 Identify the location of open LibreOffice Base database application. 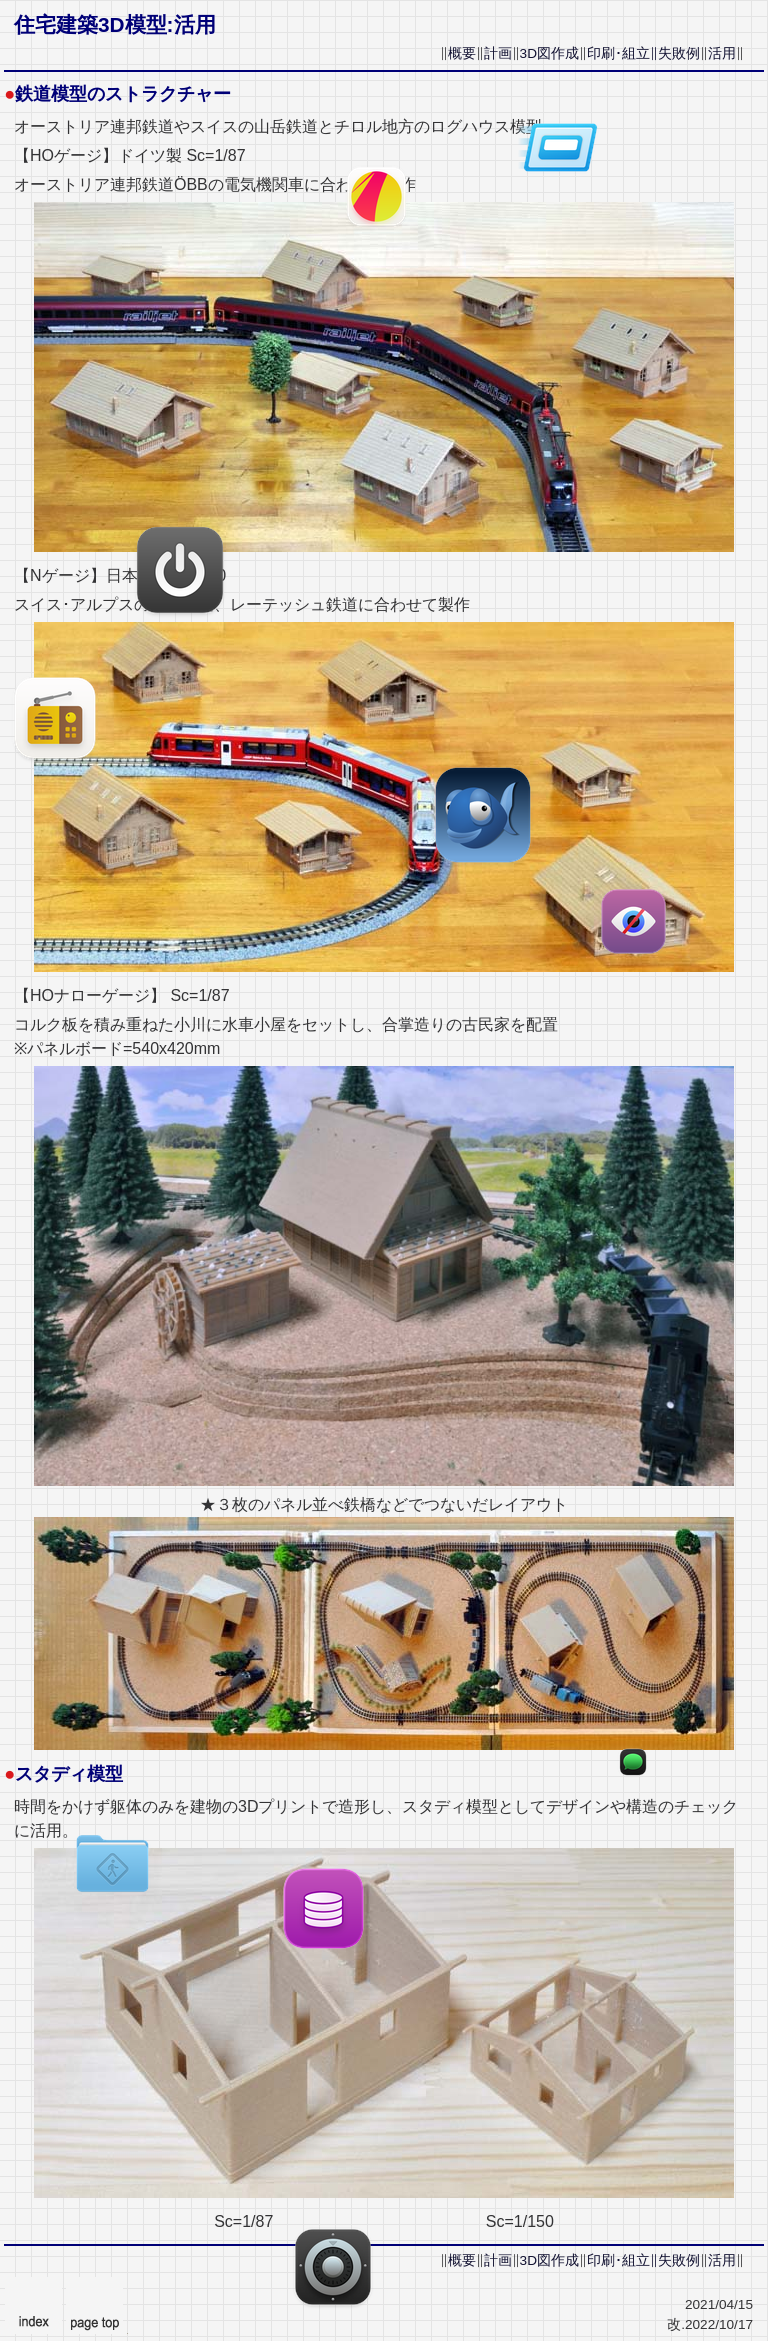
(323, 1908).